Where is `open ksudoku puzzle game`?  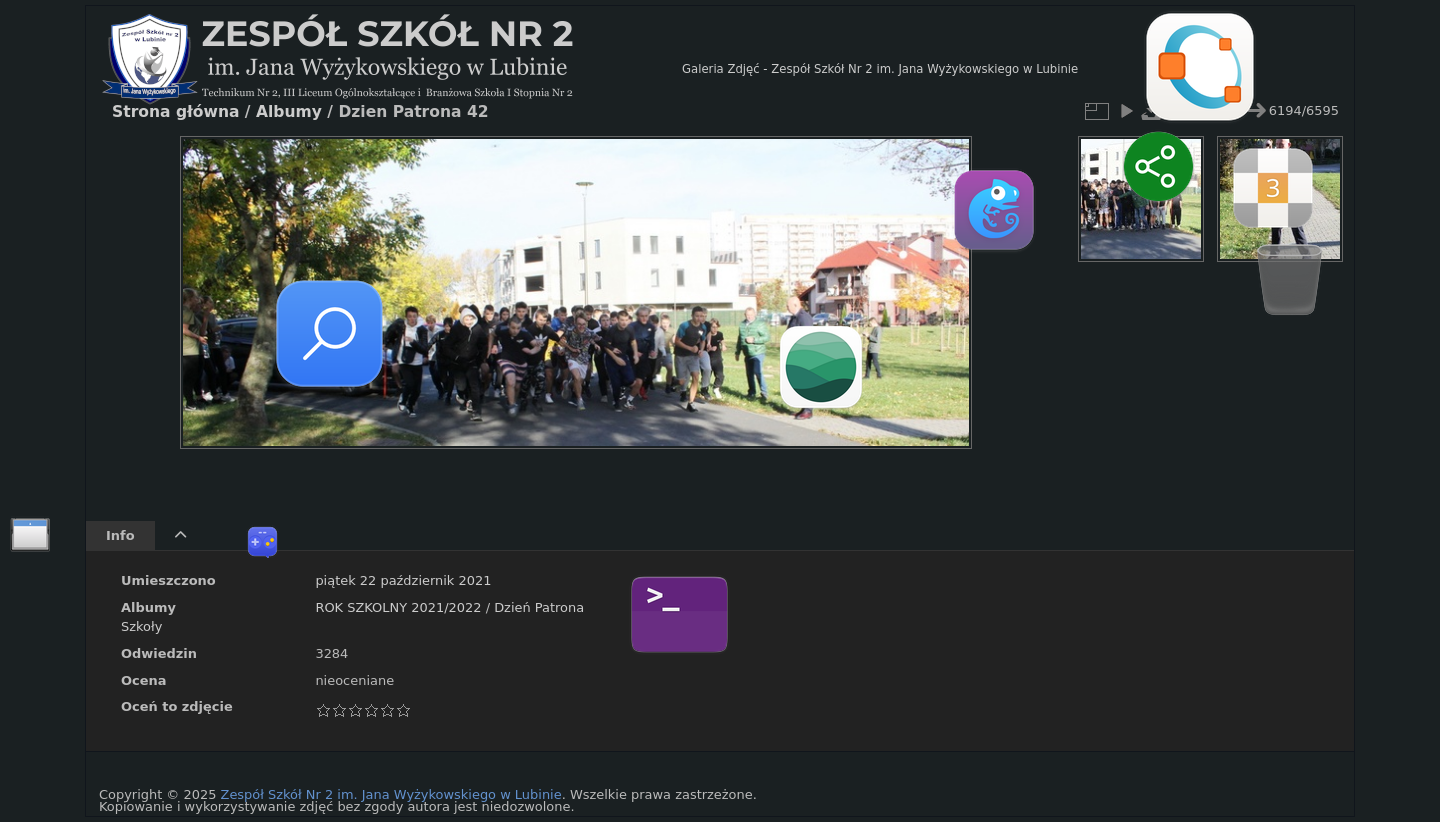 open ksudoku puzzle game is located at coordinates (1273, 188).